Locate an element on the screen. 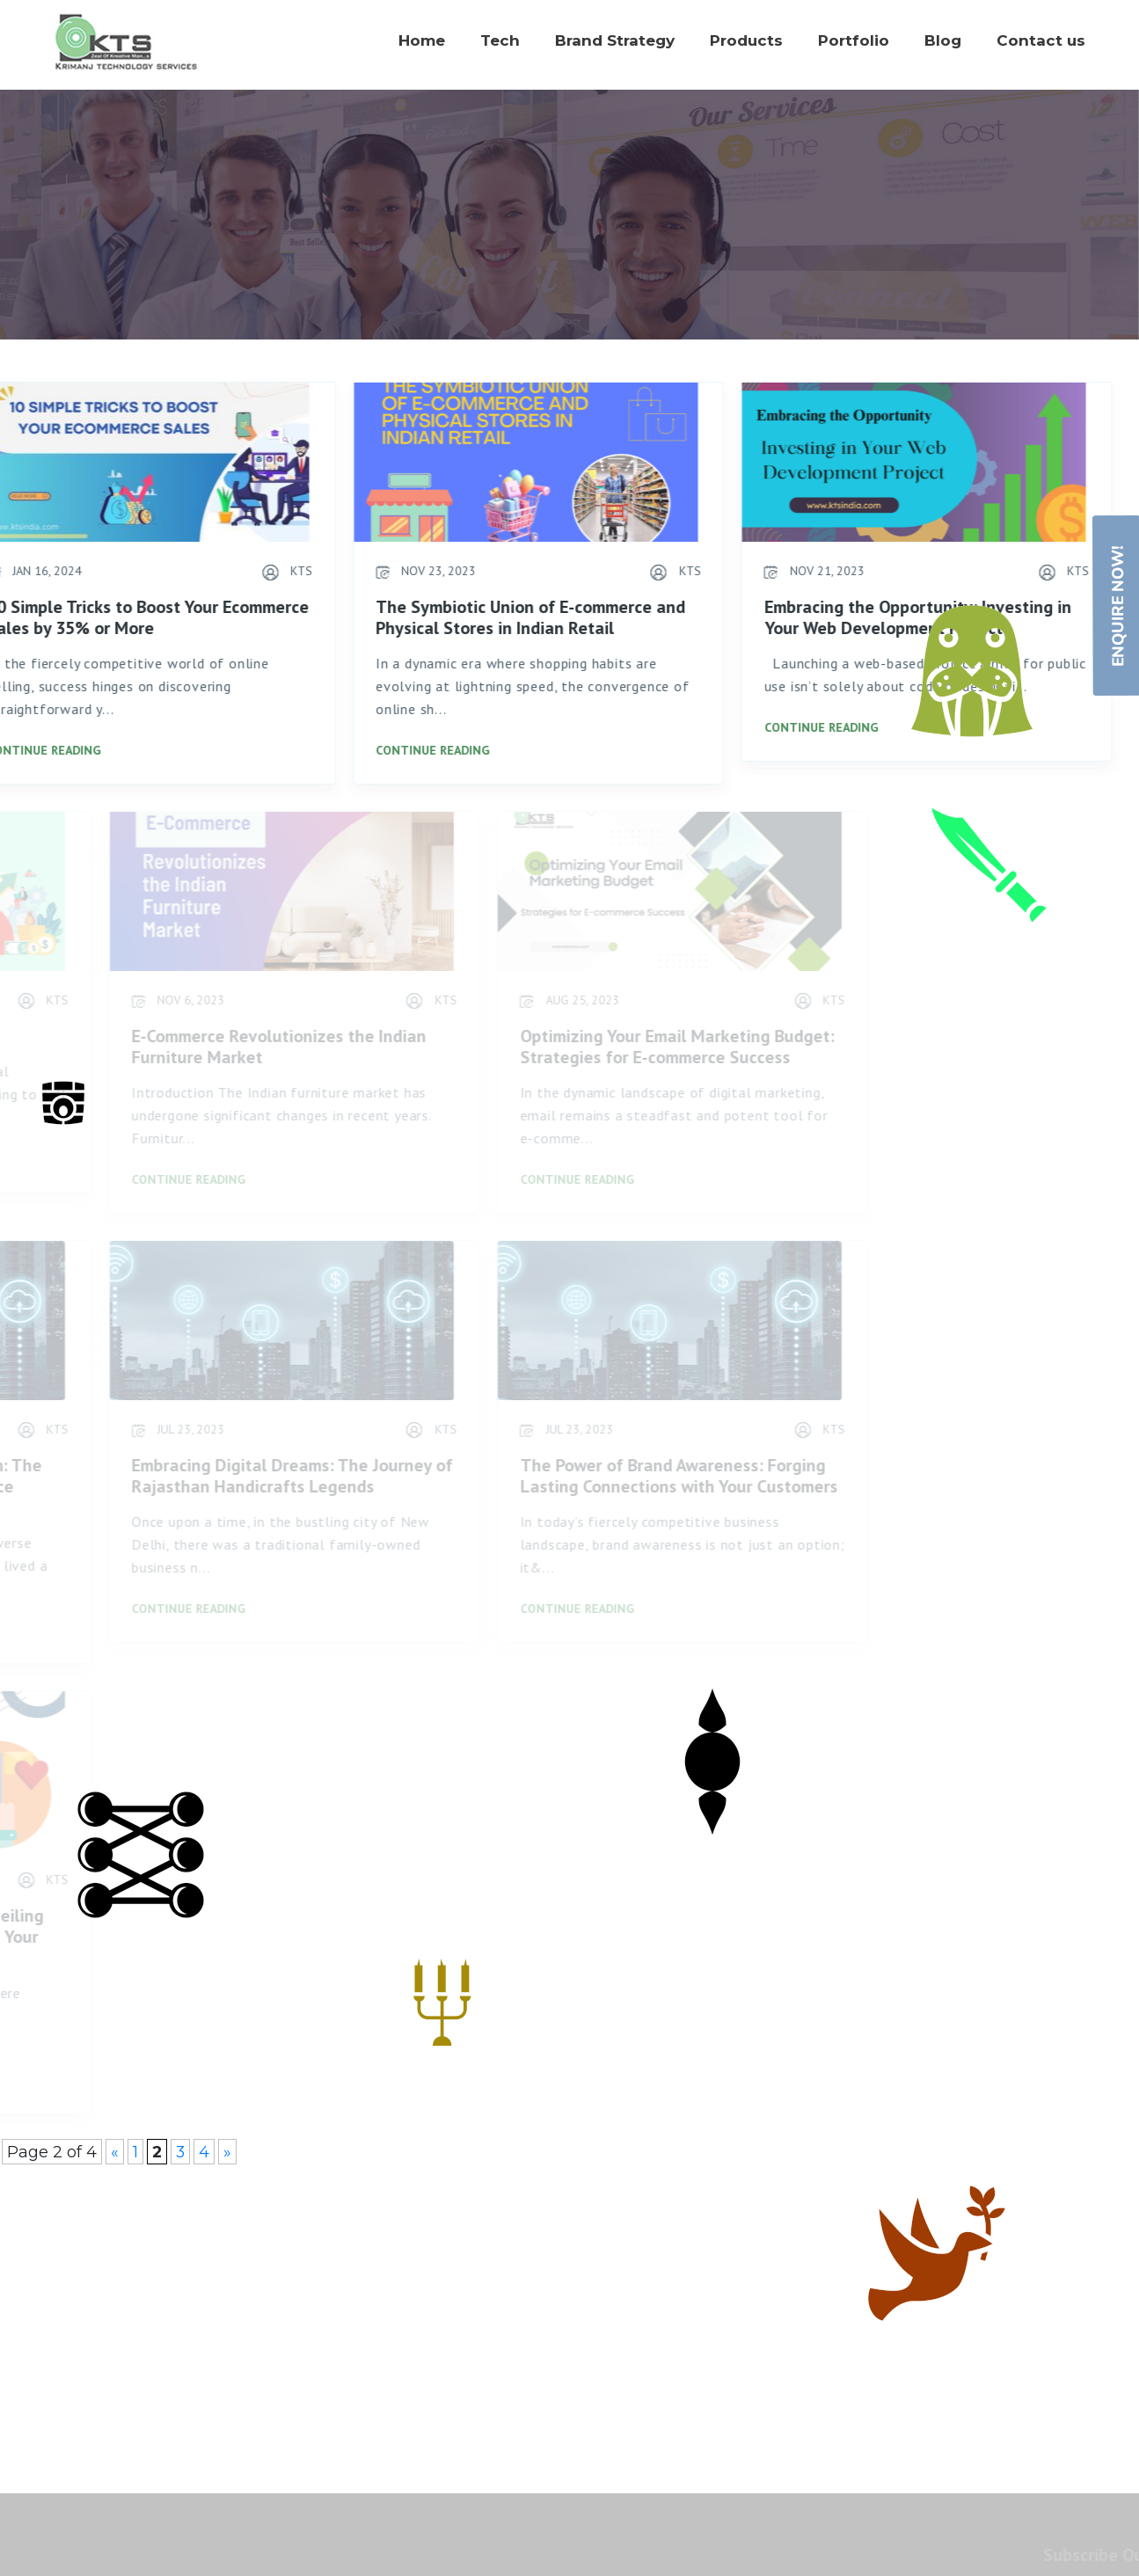 This screenshot has width=1139, height=2576. neural network or machine learning feature is located at coordinates (141, 1855).